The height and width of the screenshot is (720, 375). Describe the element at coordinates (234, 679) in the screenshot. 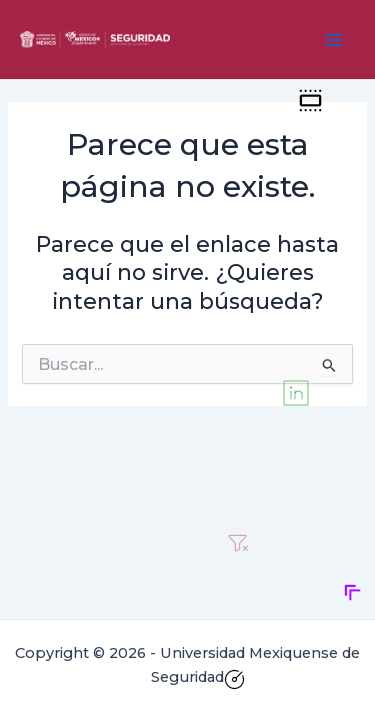

I see `view performance metrics or usage statistics` at that location.